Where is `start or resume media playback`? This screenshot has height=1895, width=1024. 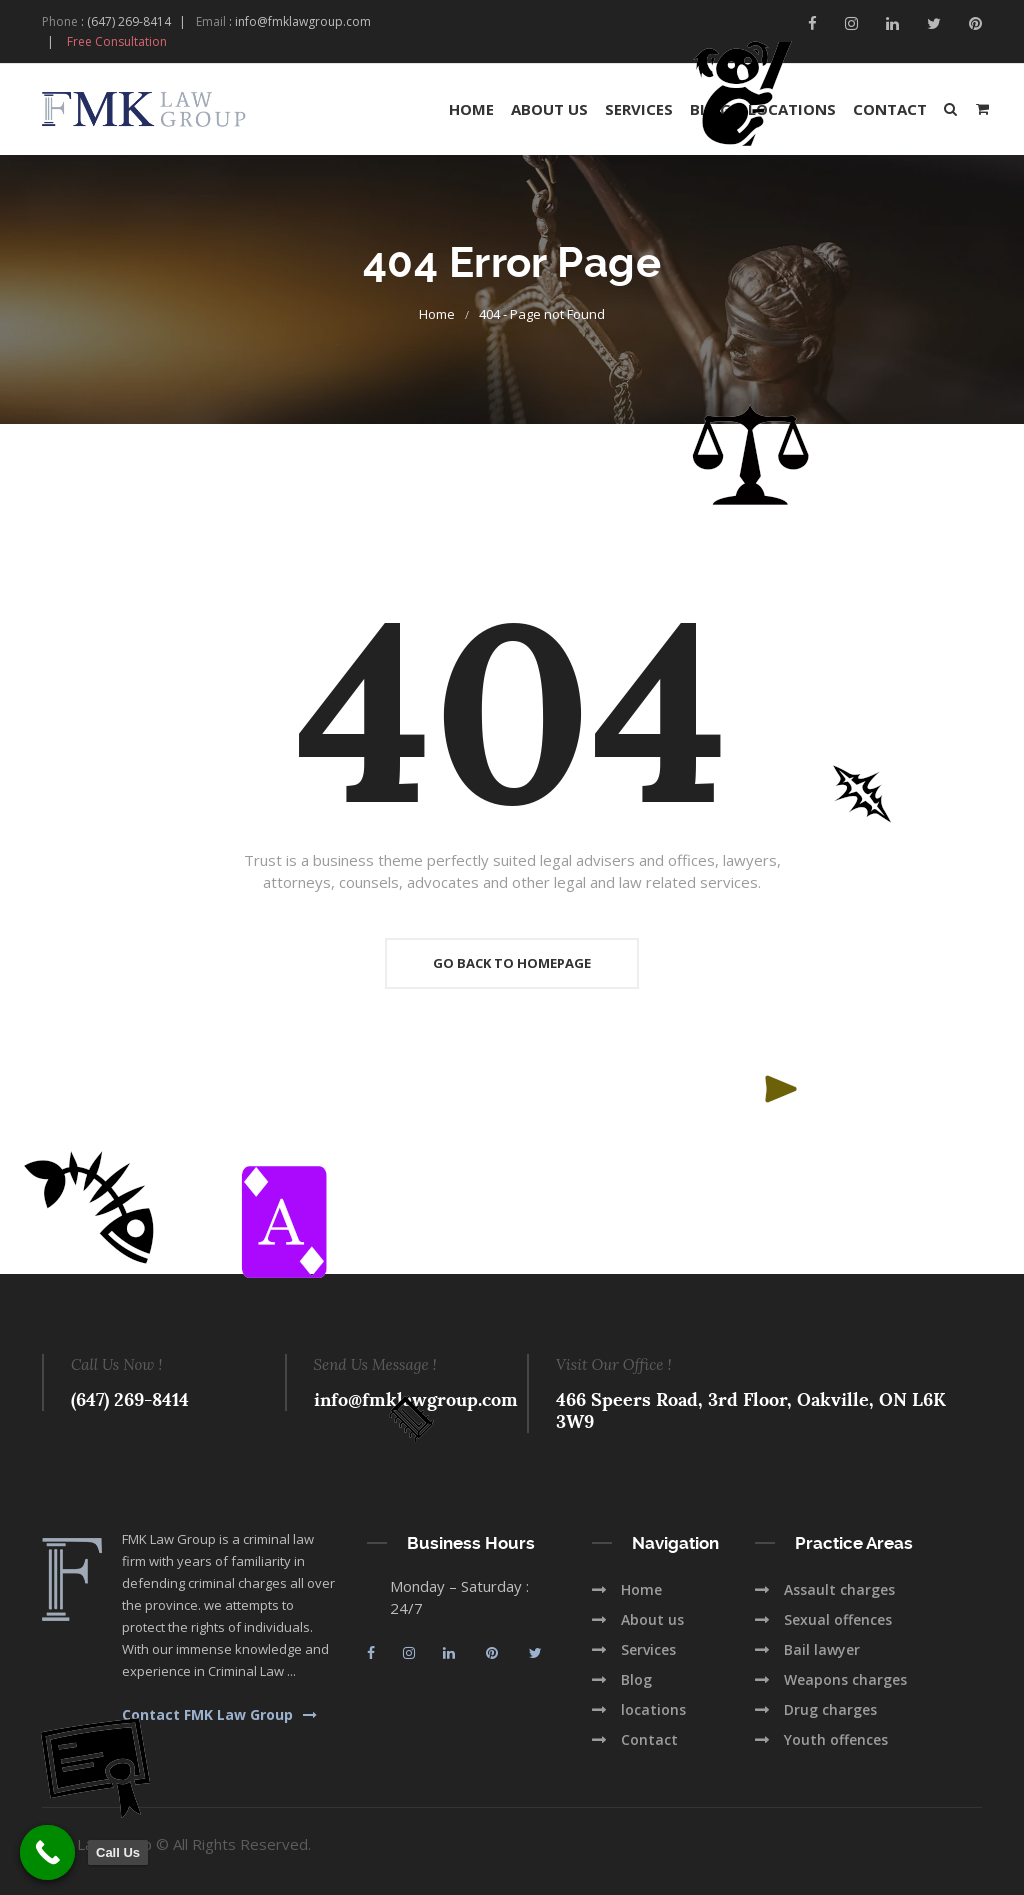 start or resume media playback is located at coordinates (781, 1089).